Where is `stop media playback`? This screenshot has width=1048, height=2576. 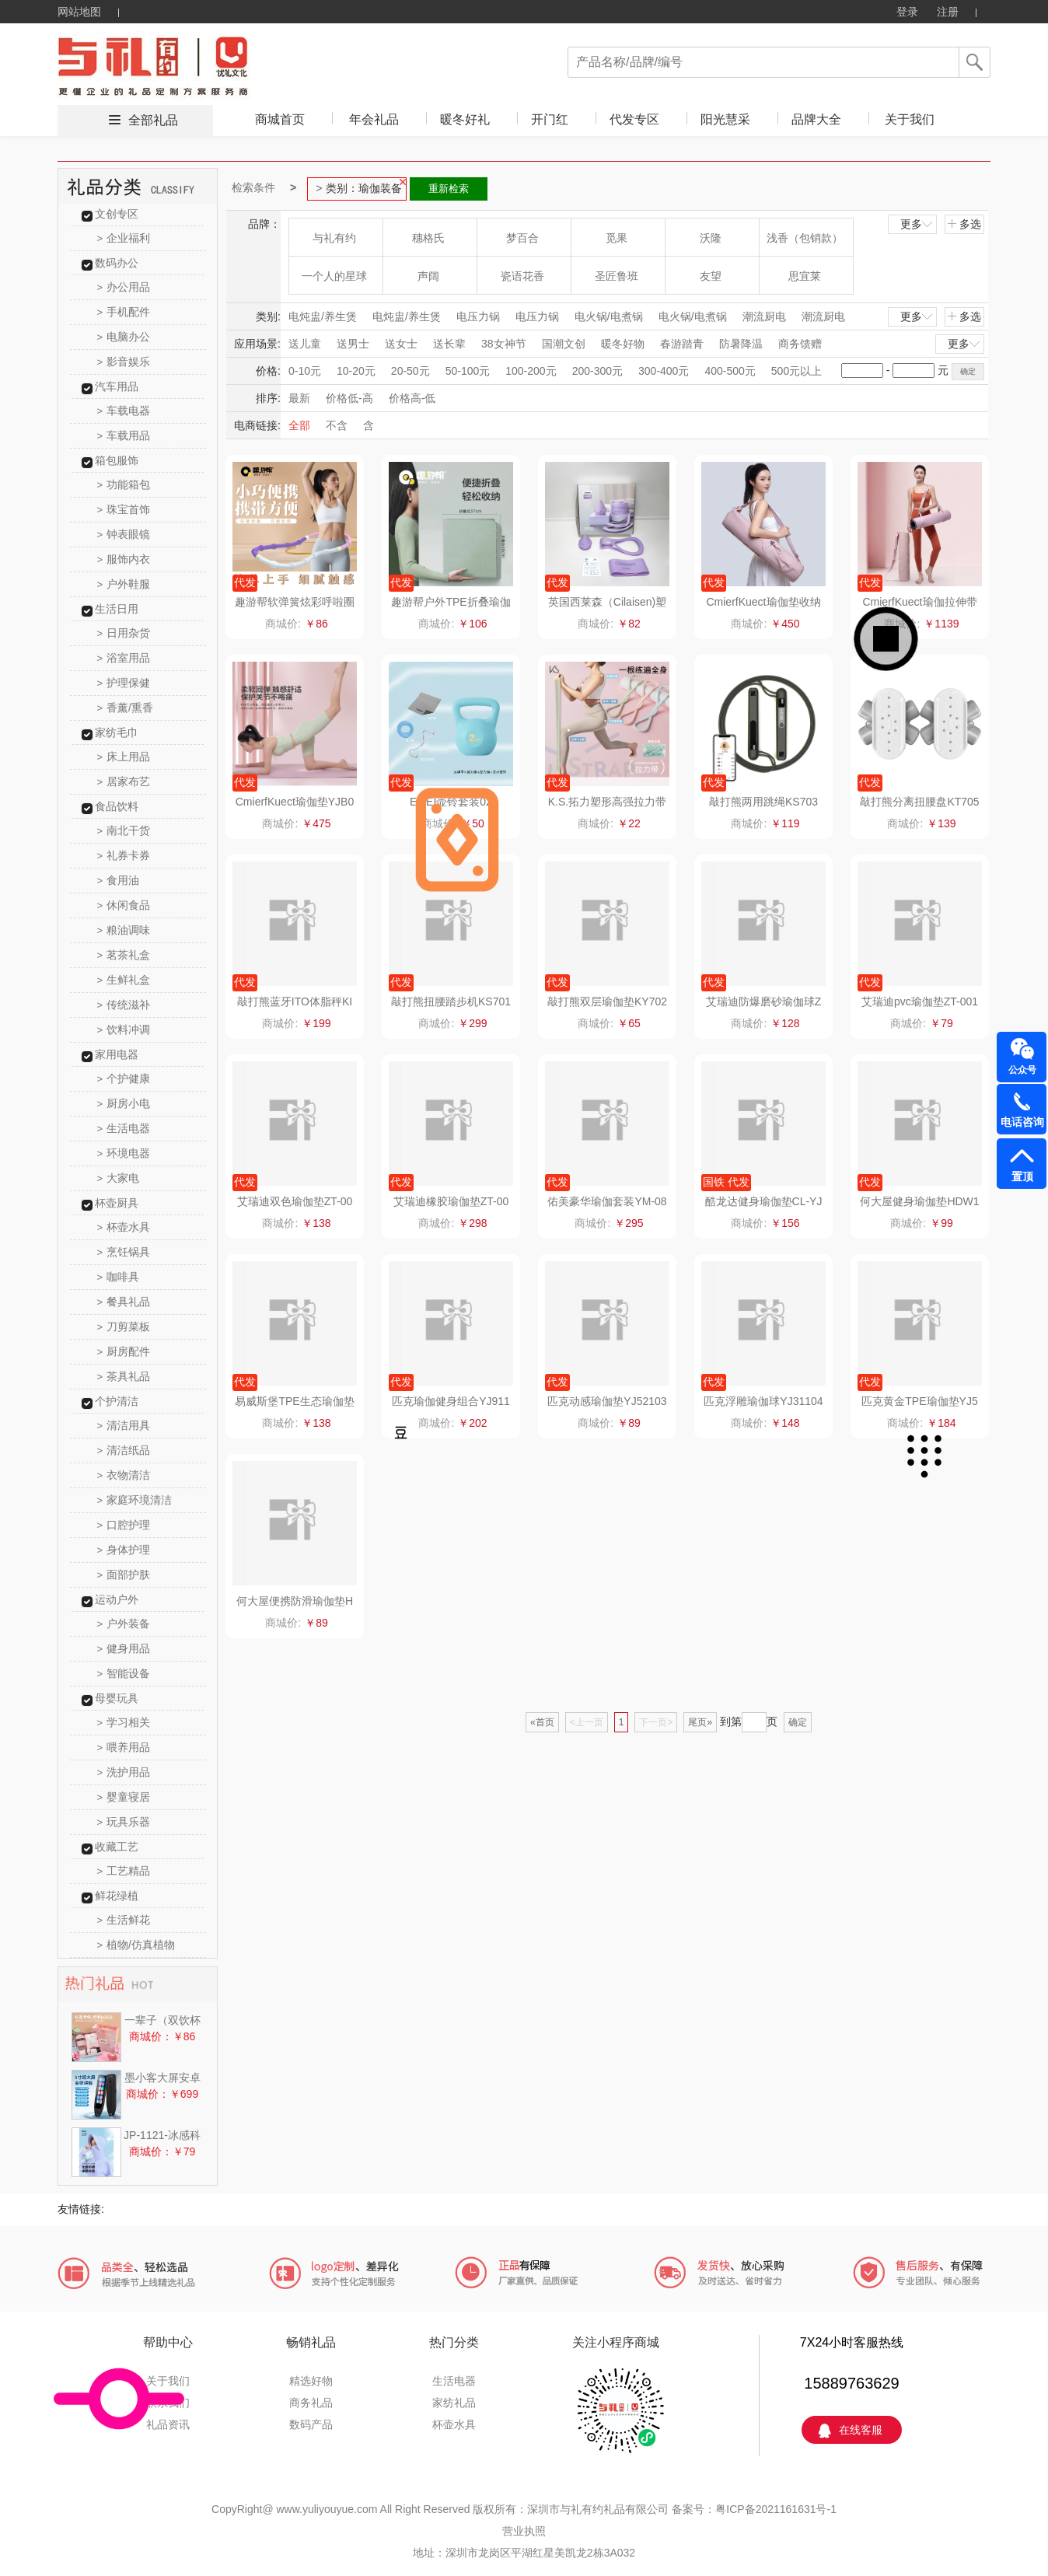
stop media playback is located at coordinates (886, 638).